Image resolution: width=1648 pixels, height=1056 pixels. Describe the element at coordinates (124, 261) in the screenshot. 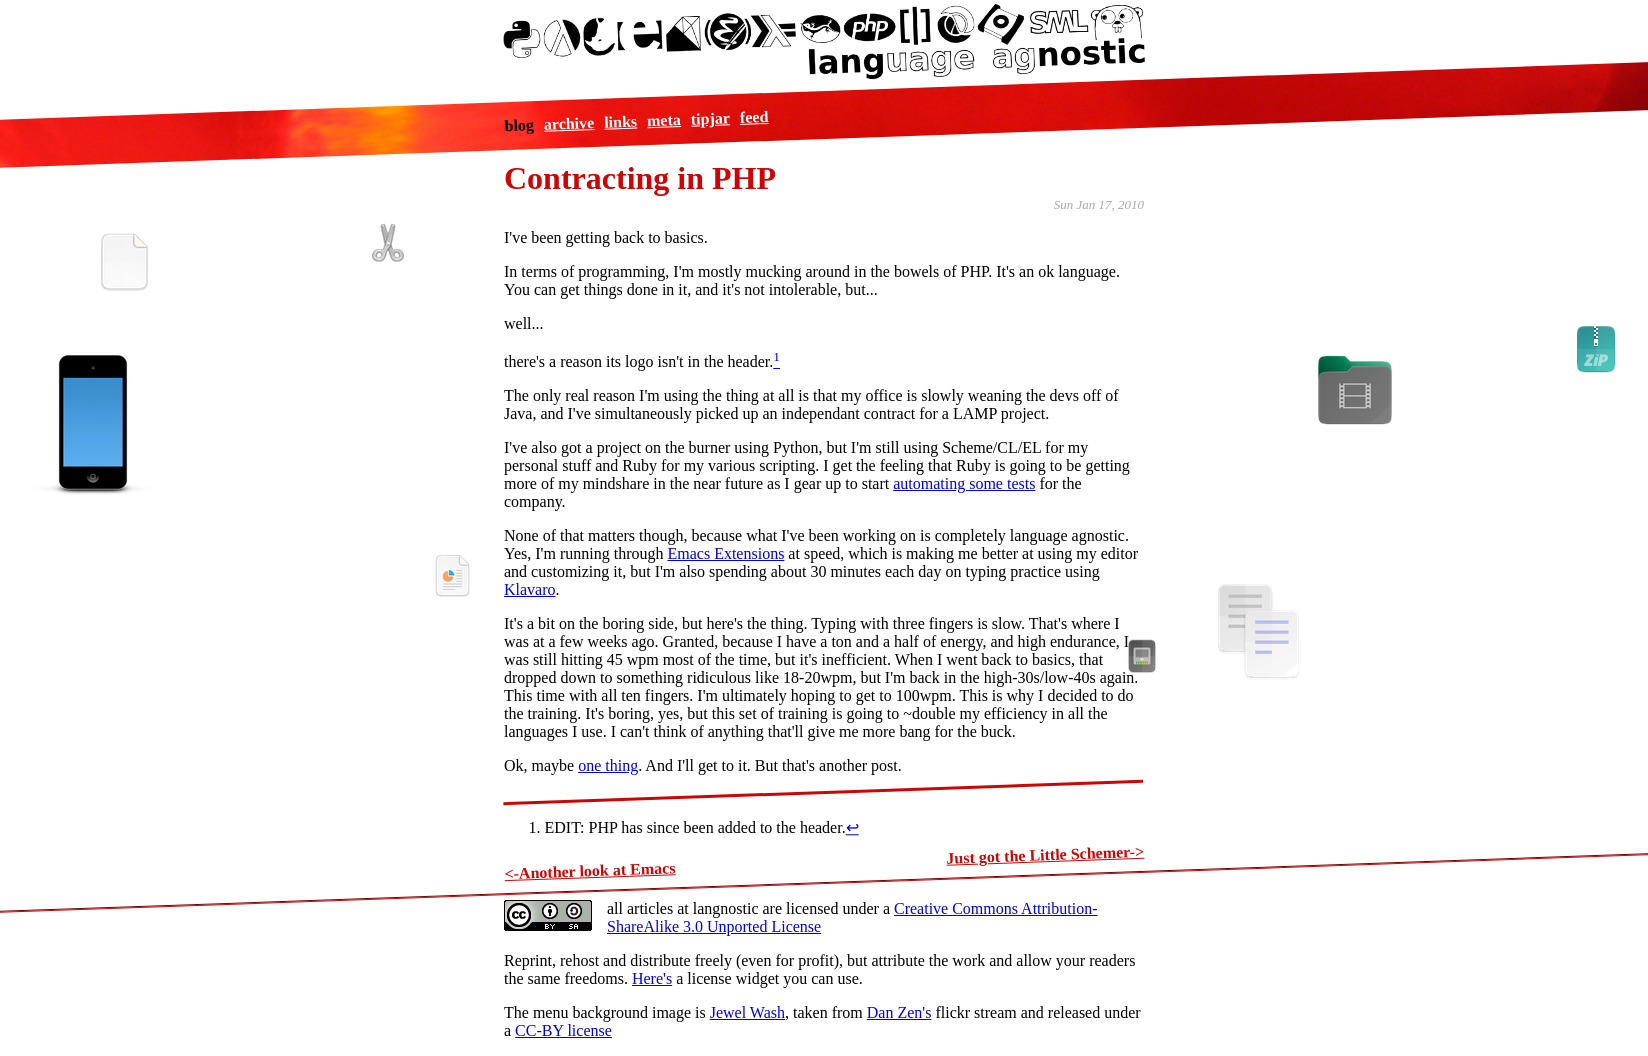

I see `an empty or blank file with no content` at that location.